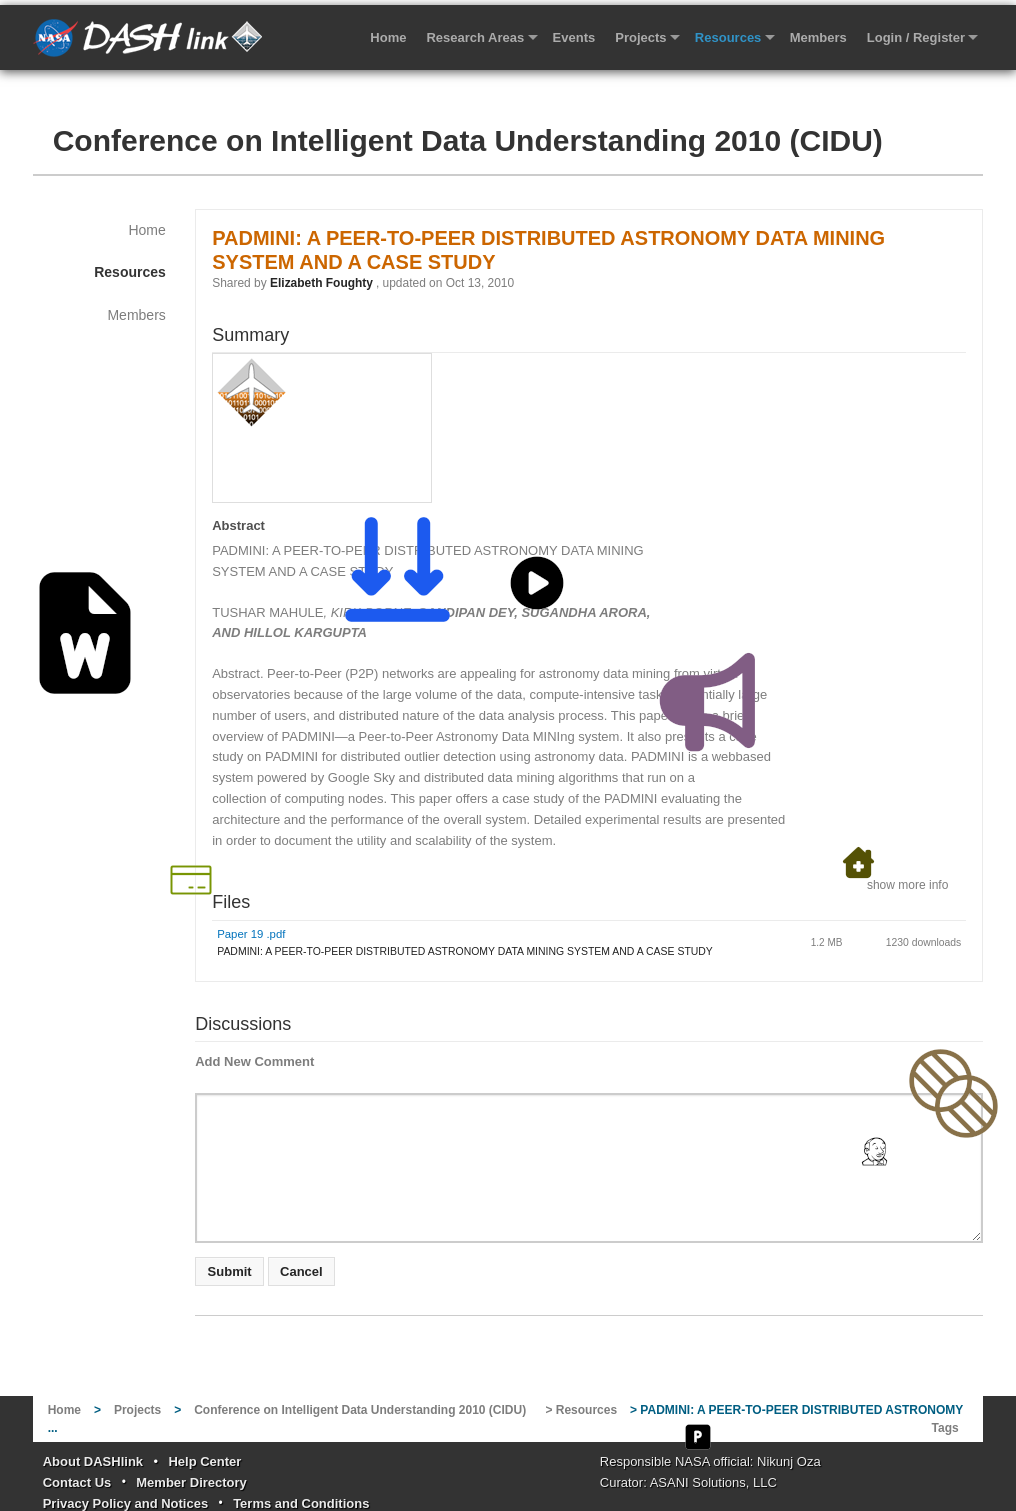 The image size is (1016, 1511). What do you see at coordinates (874, 1151) in the screenshot?
I see `Jenkins CI/CD automation server logo` at bounding box center [874, 1151].